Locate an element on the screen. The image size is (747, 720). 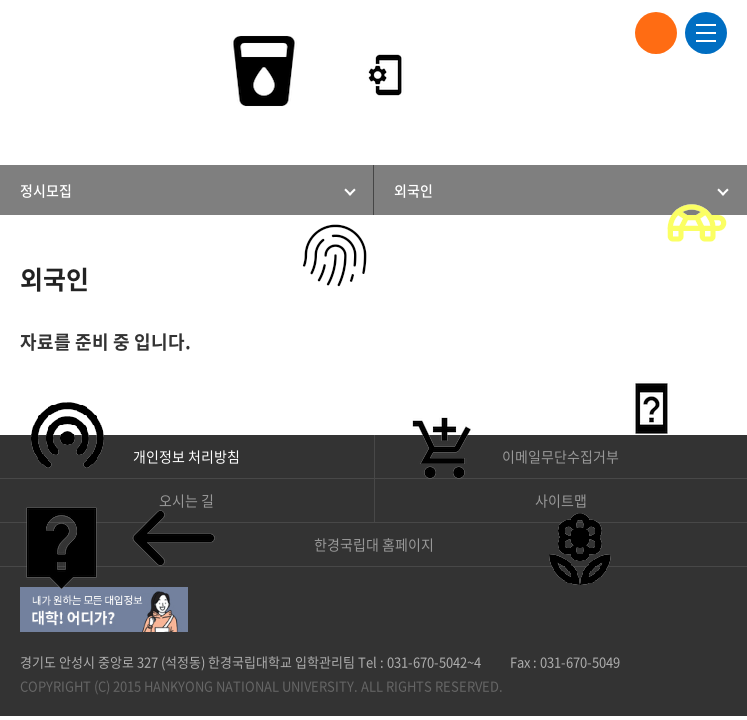
configure device connection settings is located at coordinates (385, 75).